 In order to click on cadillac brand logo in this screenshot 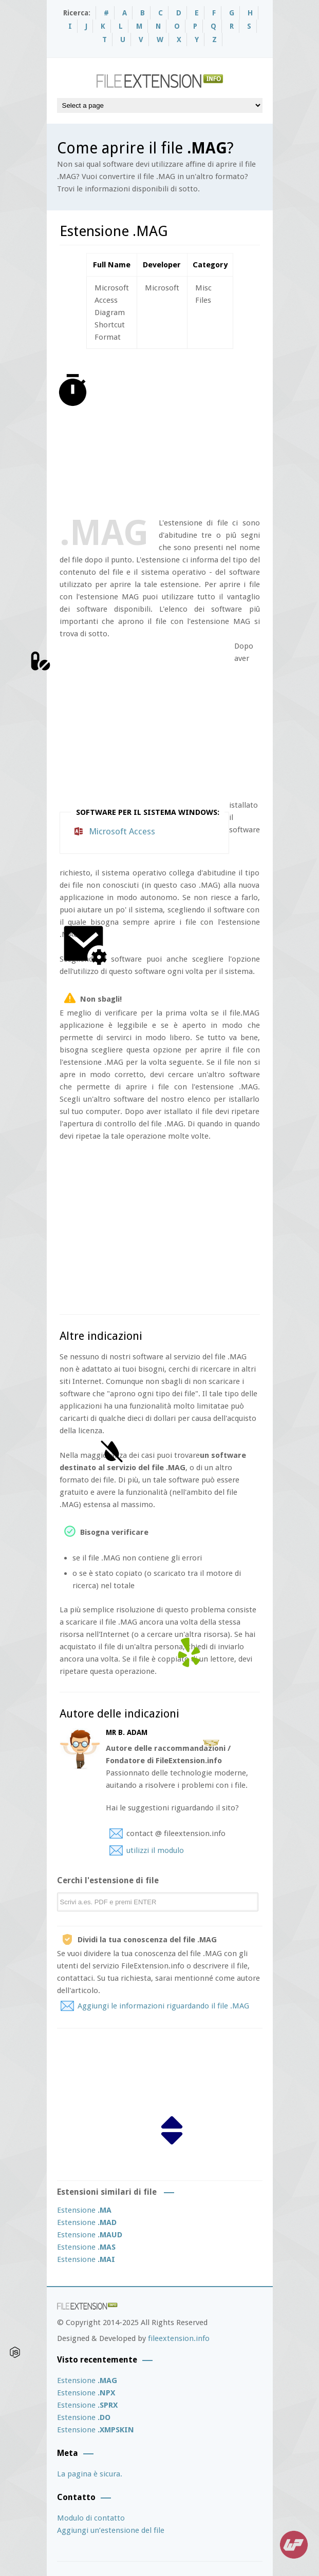, I will do `click(211, 1743)`.